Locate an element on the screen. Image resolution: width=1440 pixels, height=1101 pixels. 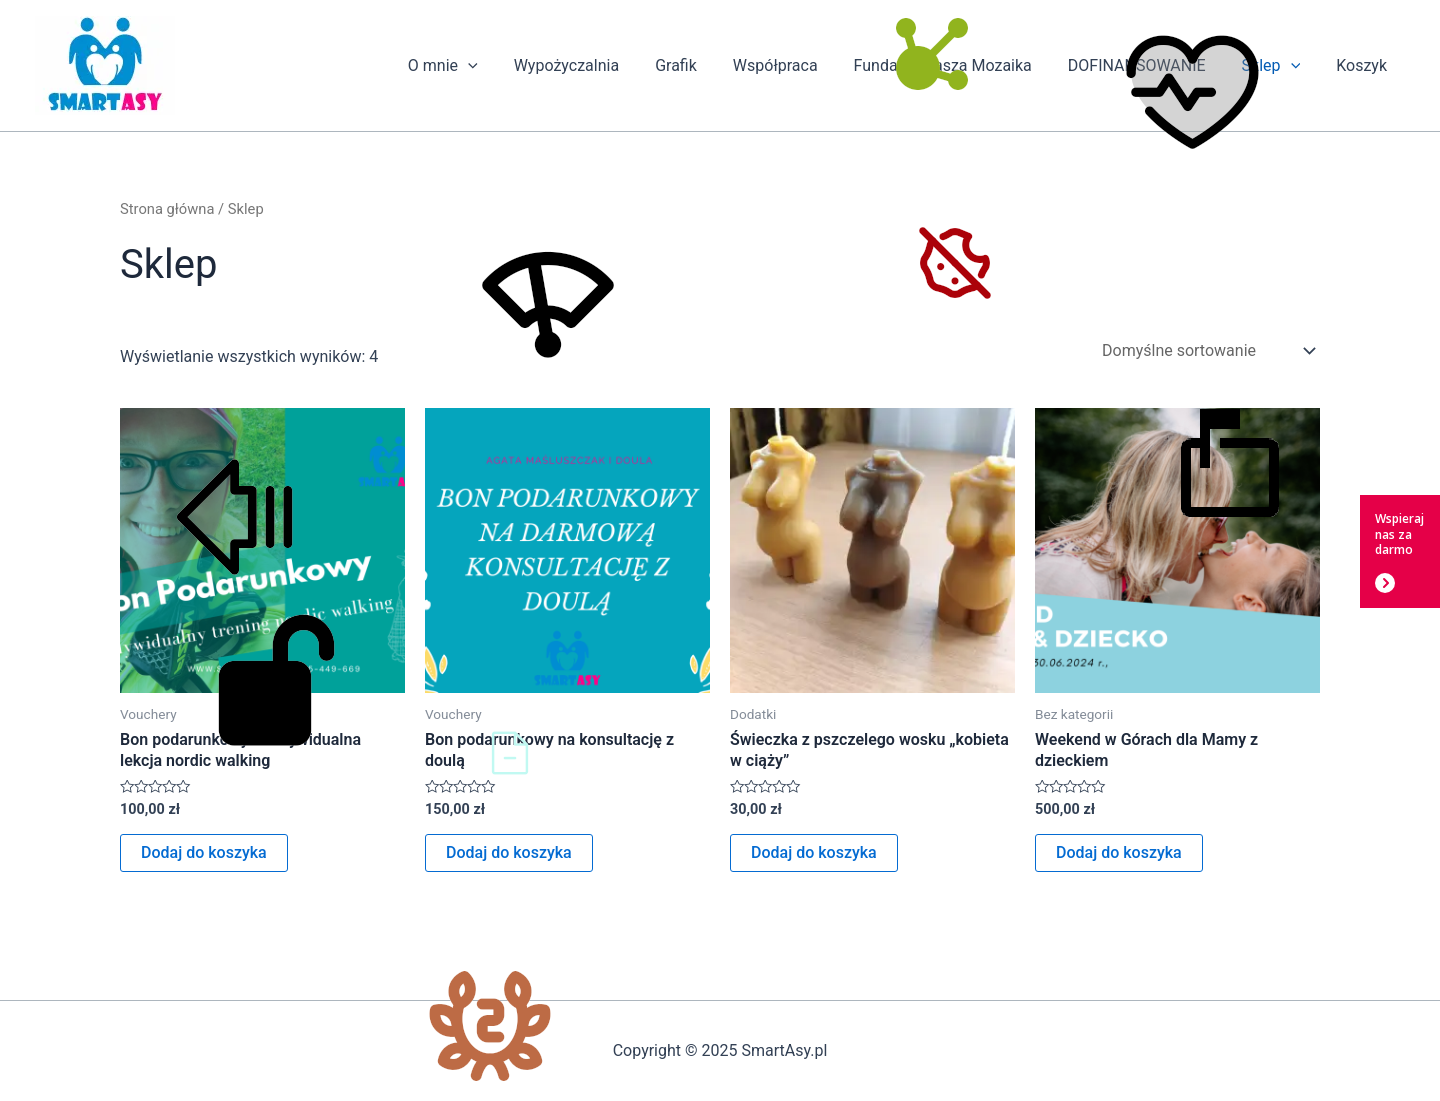
unlock or access secured content is located at coordinates (265, 684).